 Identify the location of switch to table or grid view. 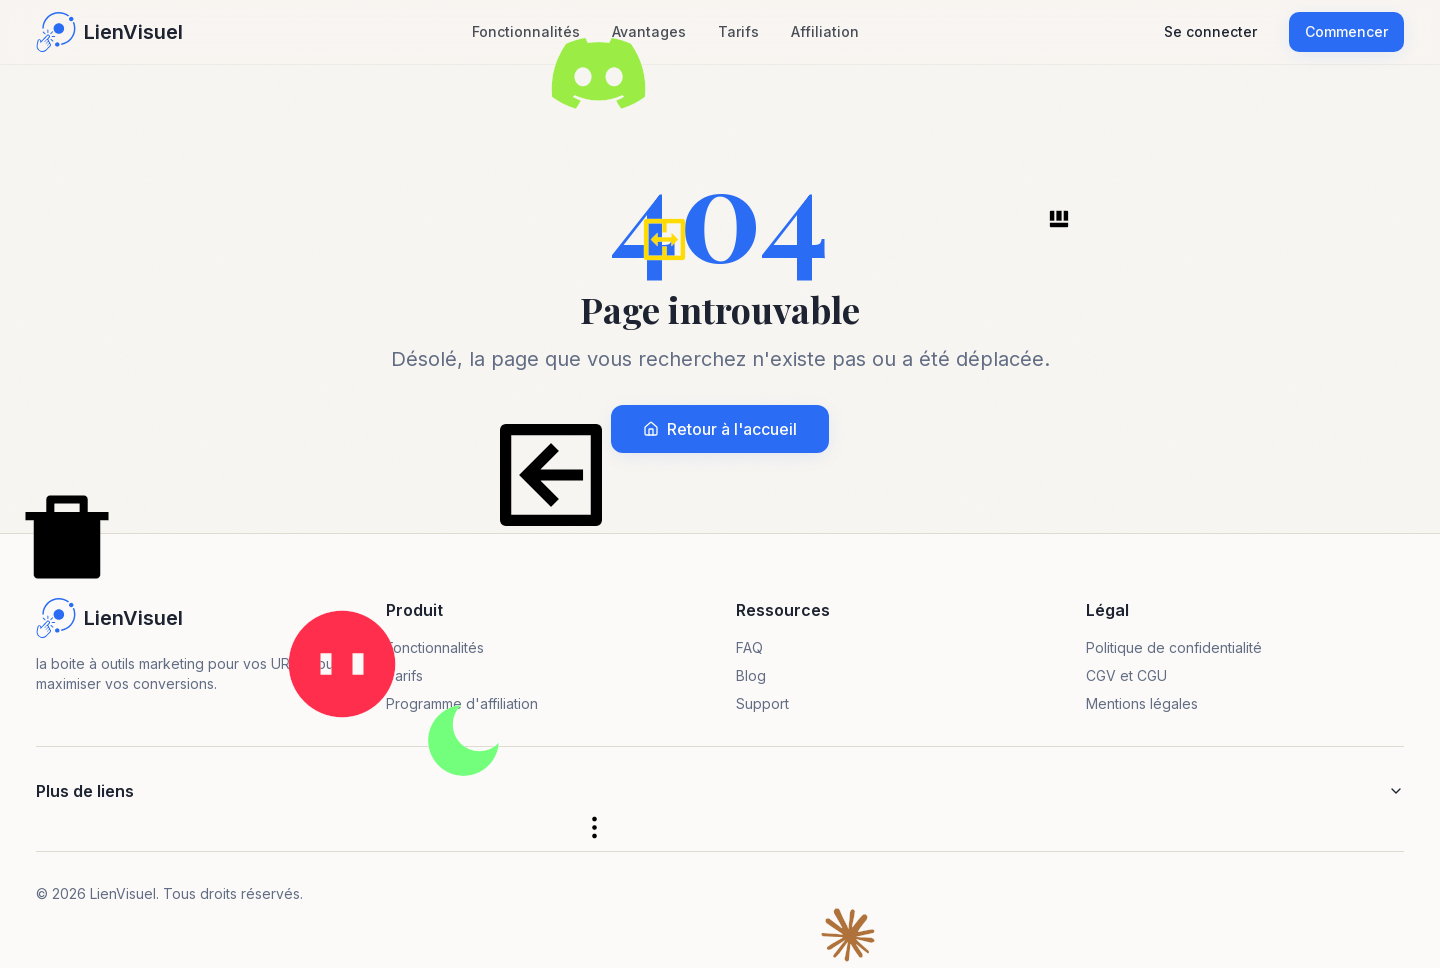
(1059, 219).